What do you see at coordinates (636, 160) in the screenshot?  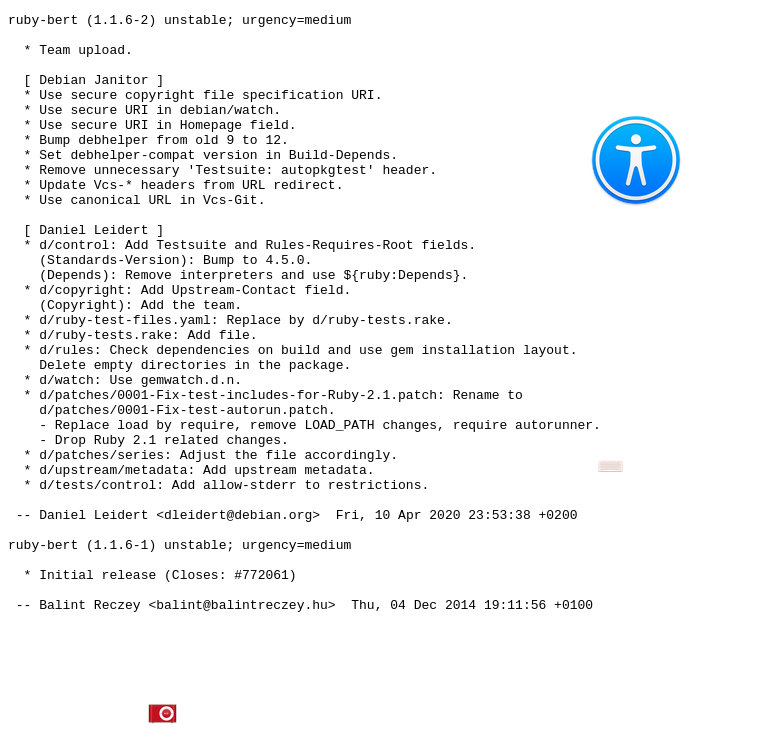 I see `open accessibility settings` at bounding box center [636, 160].